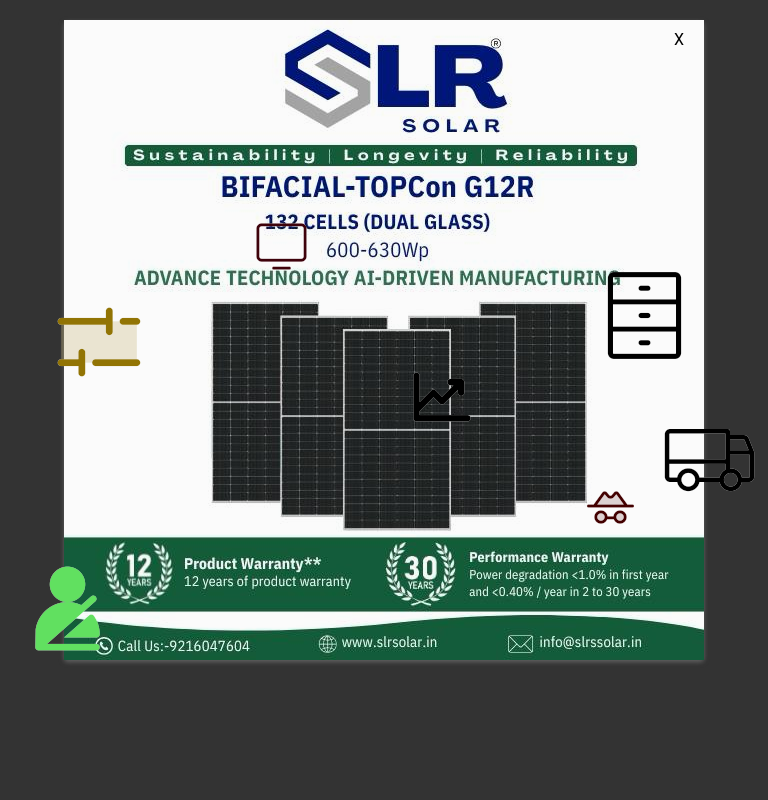  I want to click on access storage or file organization, so click(644, 315).